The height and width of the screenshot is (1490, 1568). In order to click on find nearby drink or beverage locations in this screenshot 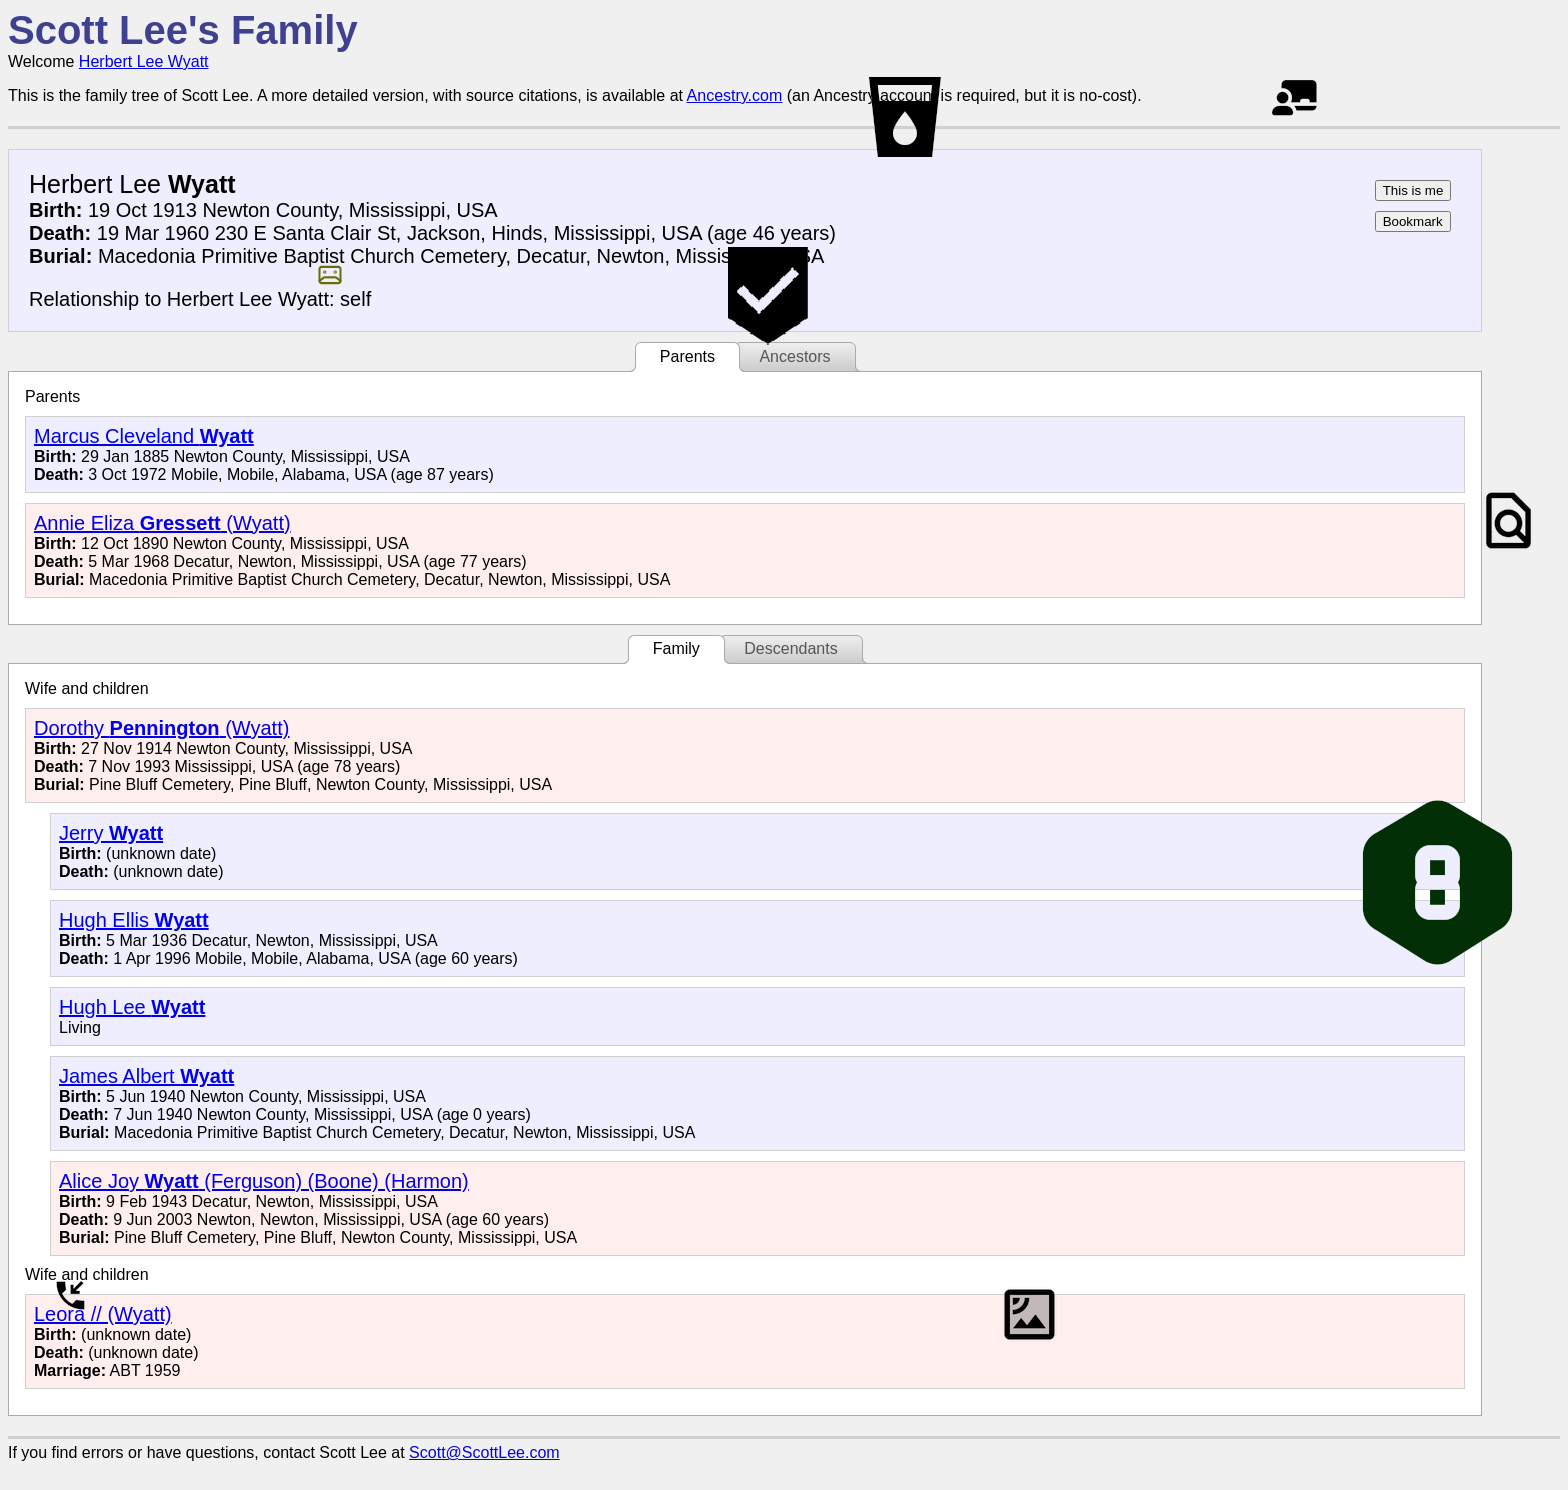, I will do `click(905, 117)`.